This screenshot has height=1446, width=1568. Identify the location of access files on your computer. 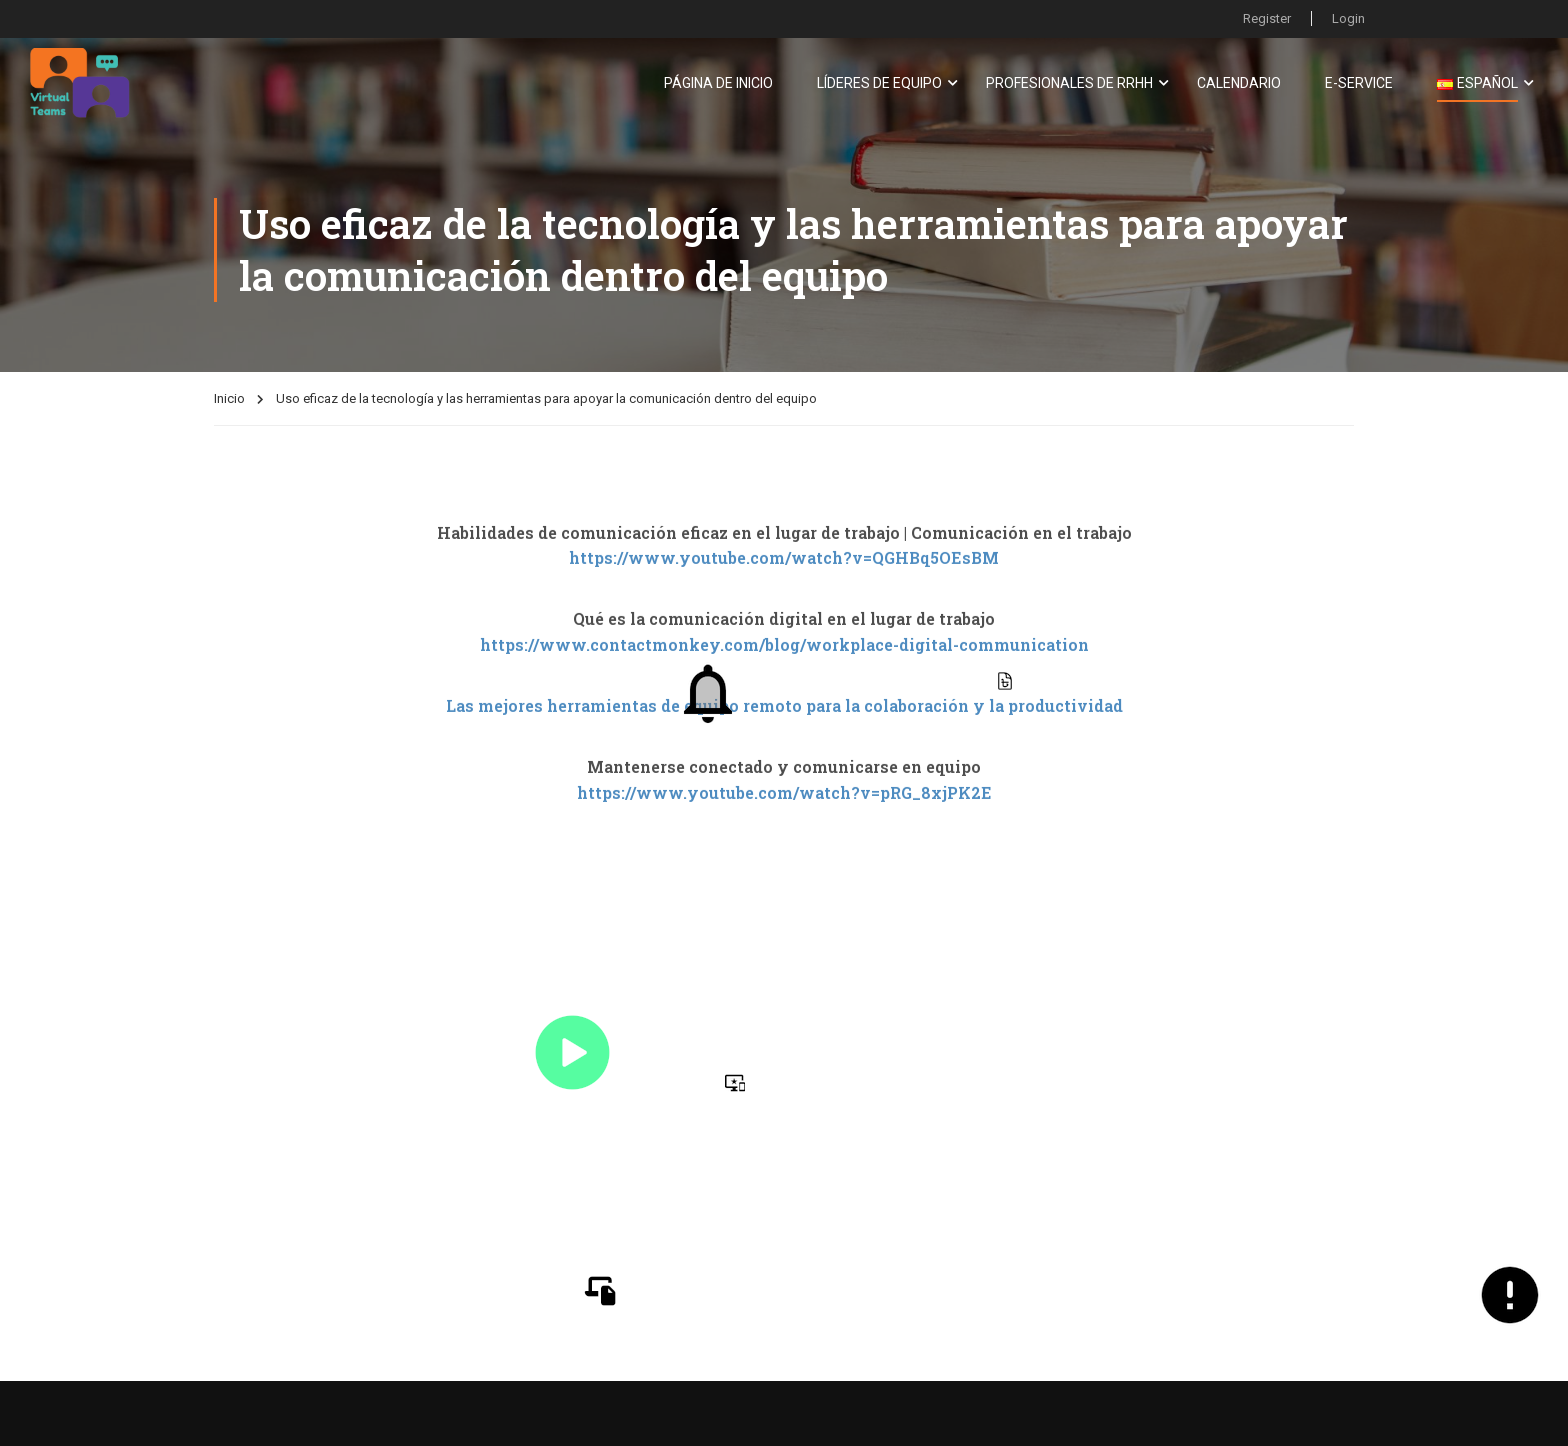
(601, 1291).